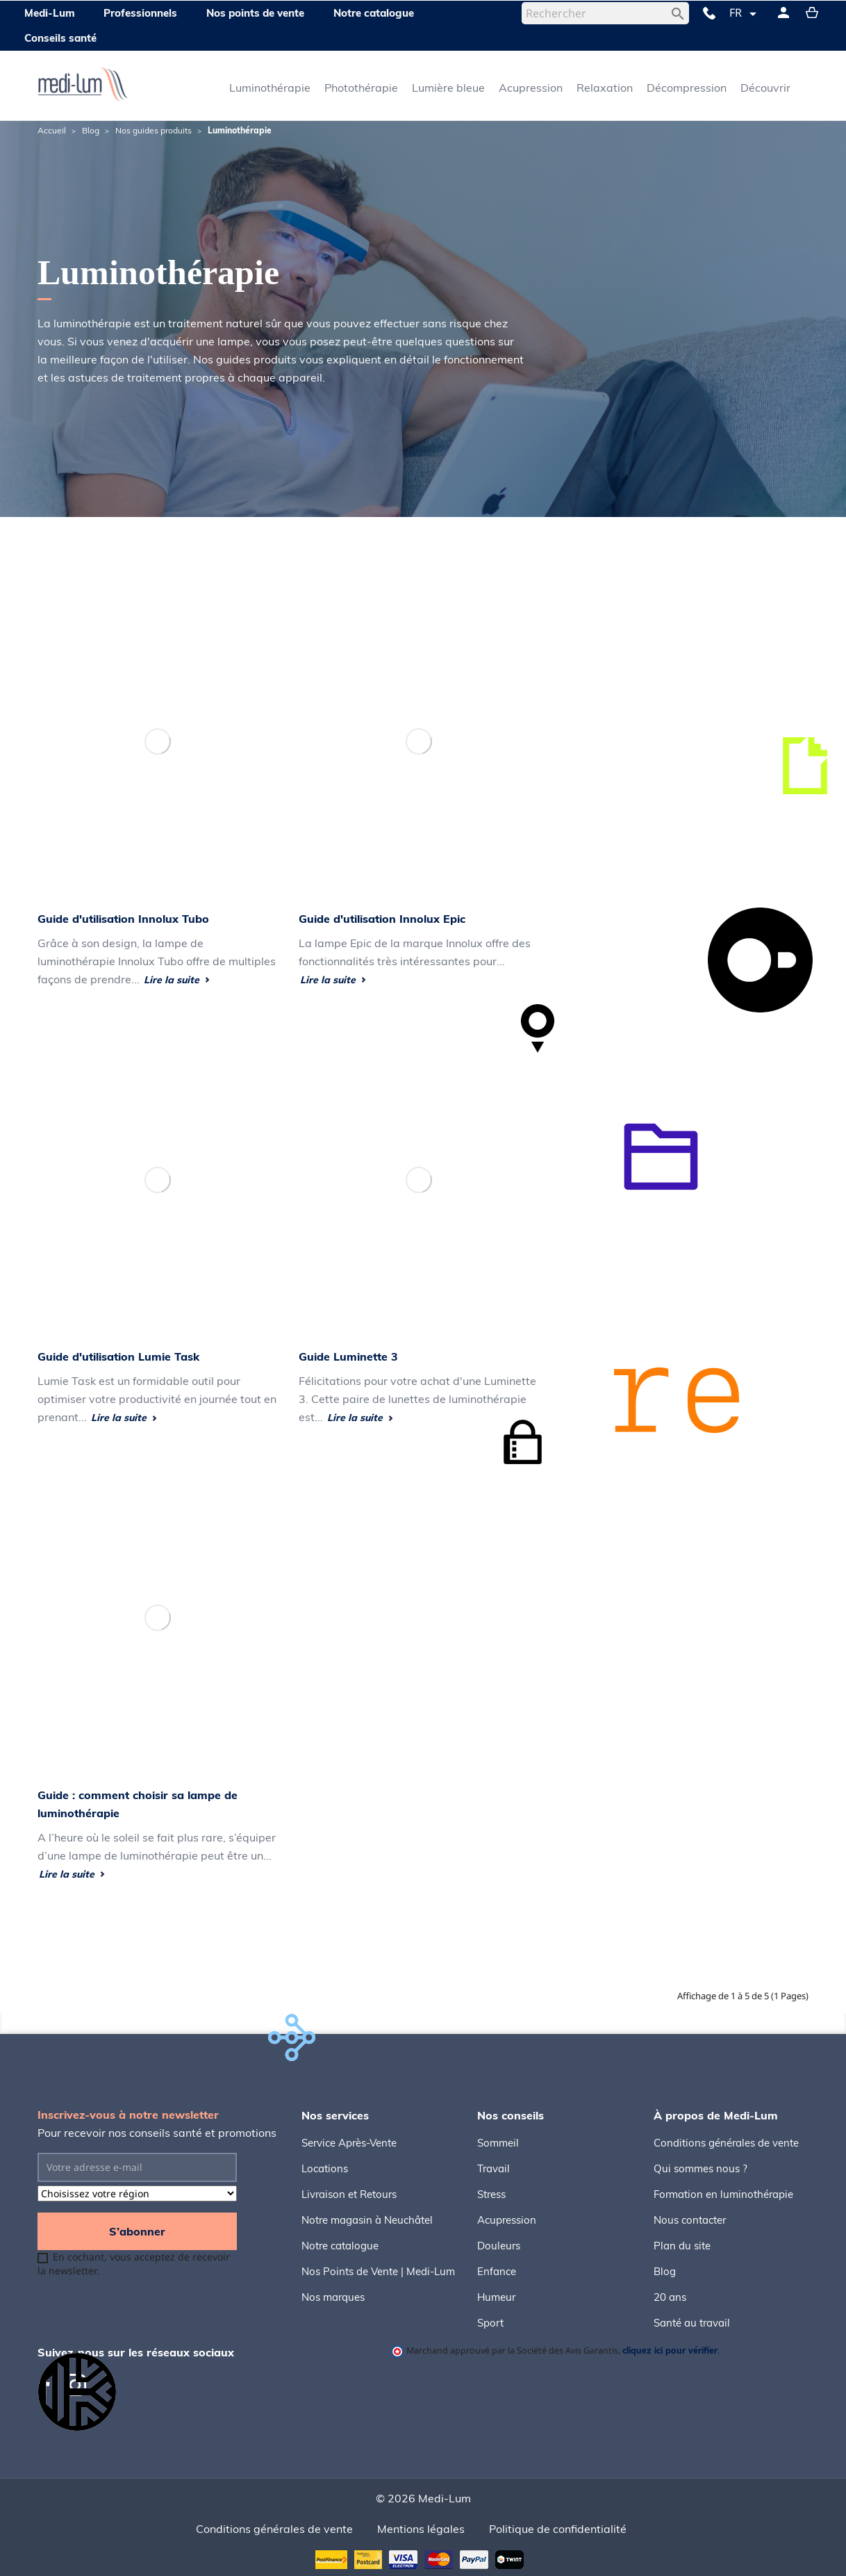 The width and height of the screenshot is (846, 2576). What do you see at coordinates (760, 960) in the screenshot?
I see `DuckDB database logo` at bounding box center [760, 960].